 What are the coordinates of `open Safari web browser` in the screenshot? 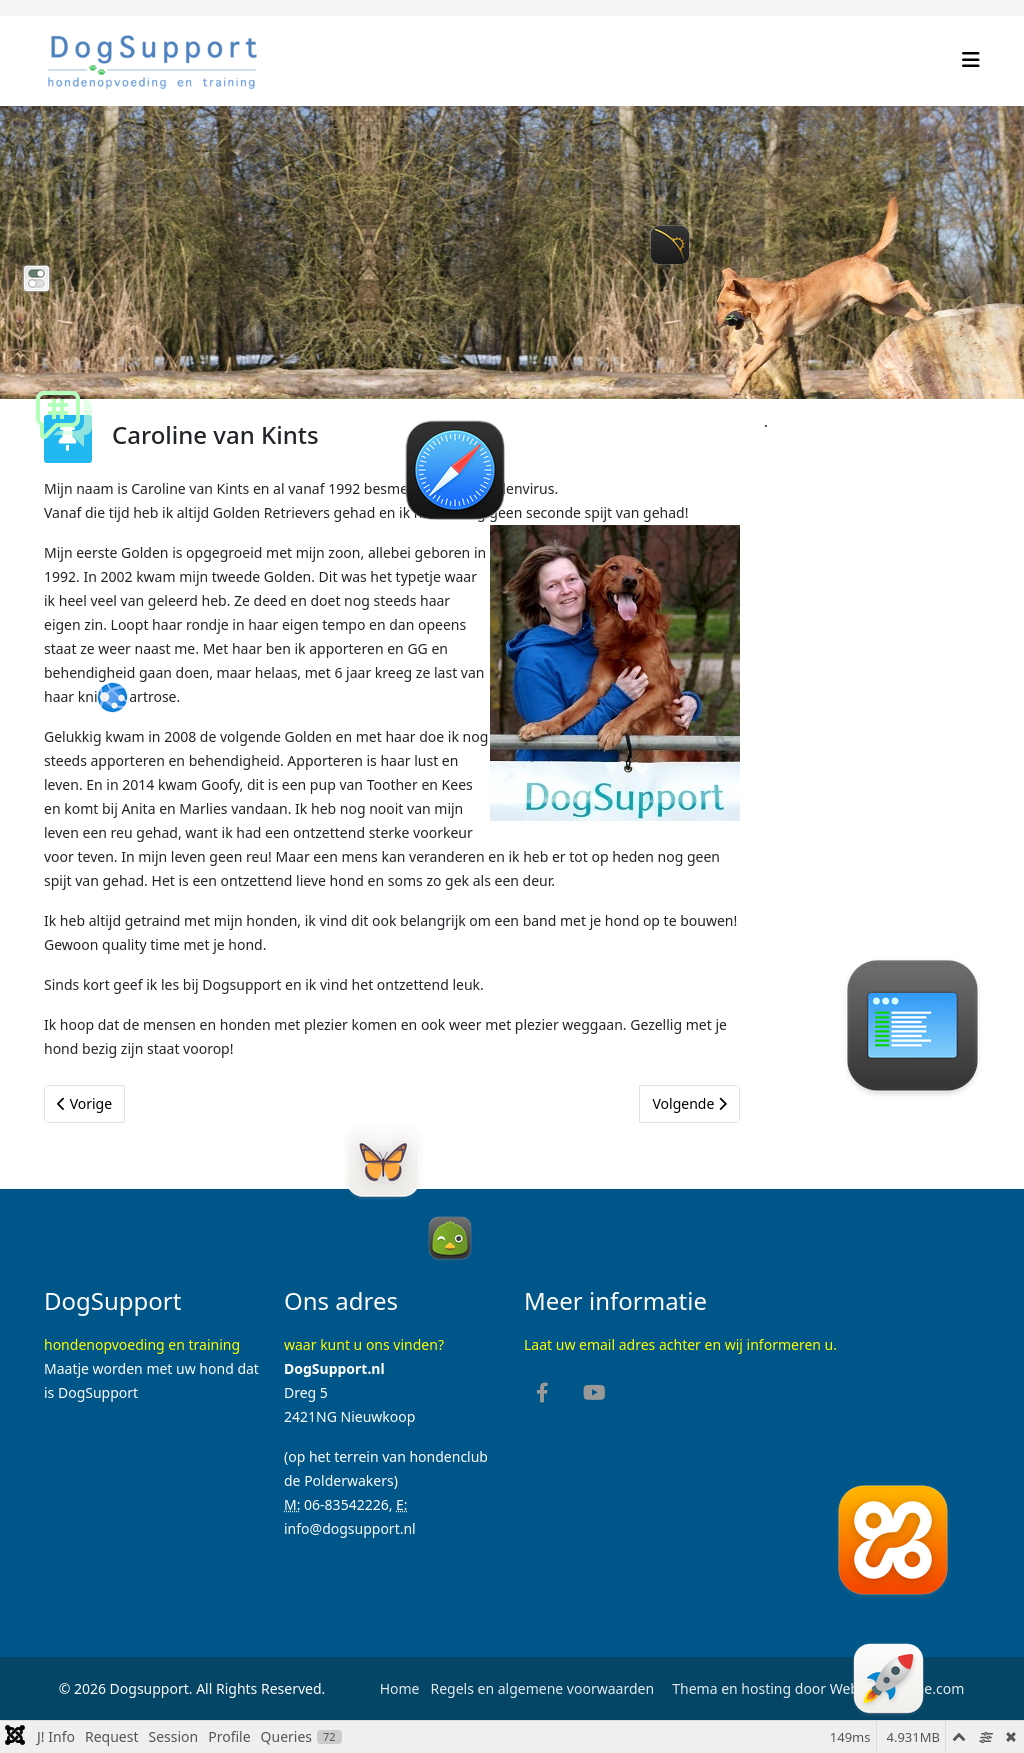 It's located at (455, 470).